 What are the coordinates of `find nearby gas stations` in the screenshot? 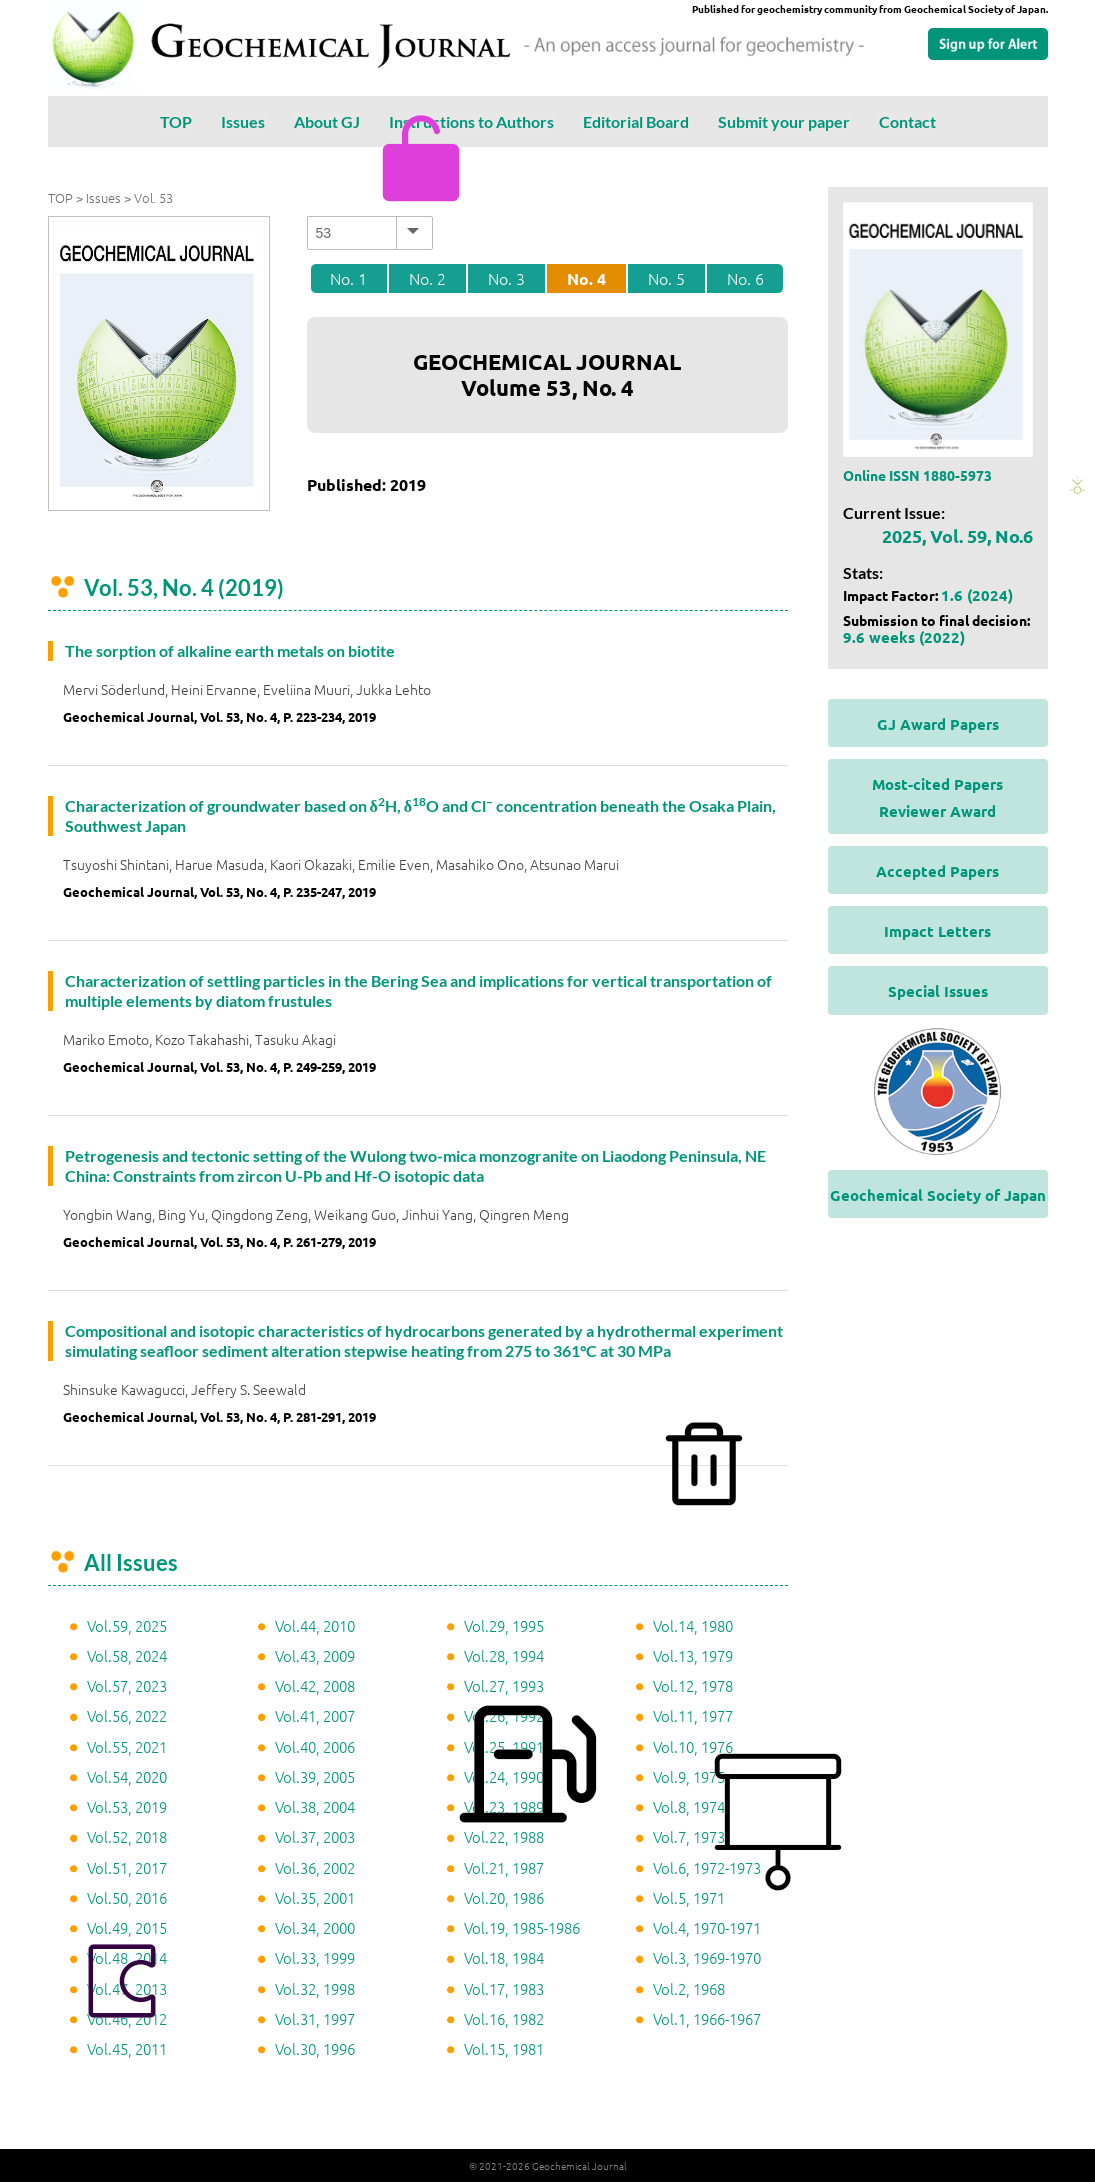 It's located at (523, 1764).